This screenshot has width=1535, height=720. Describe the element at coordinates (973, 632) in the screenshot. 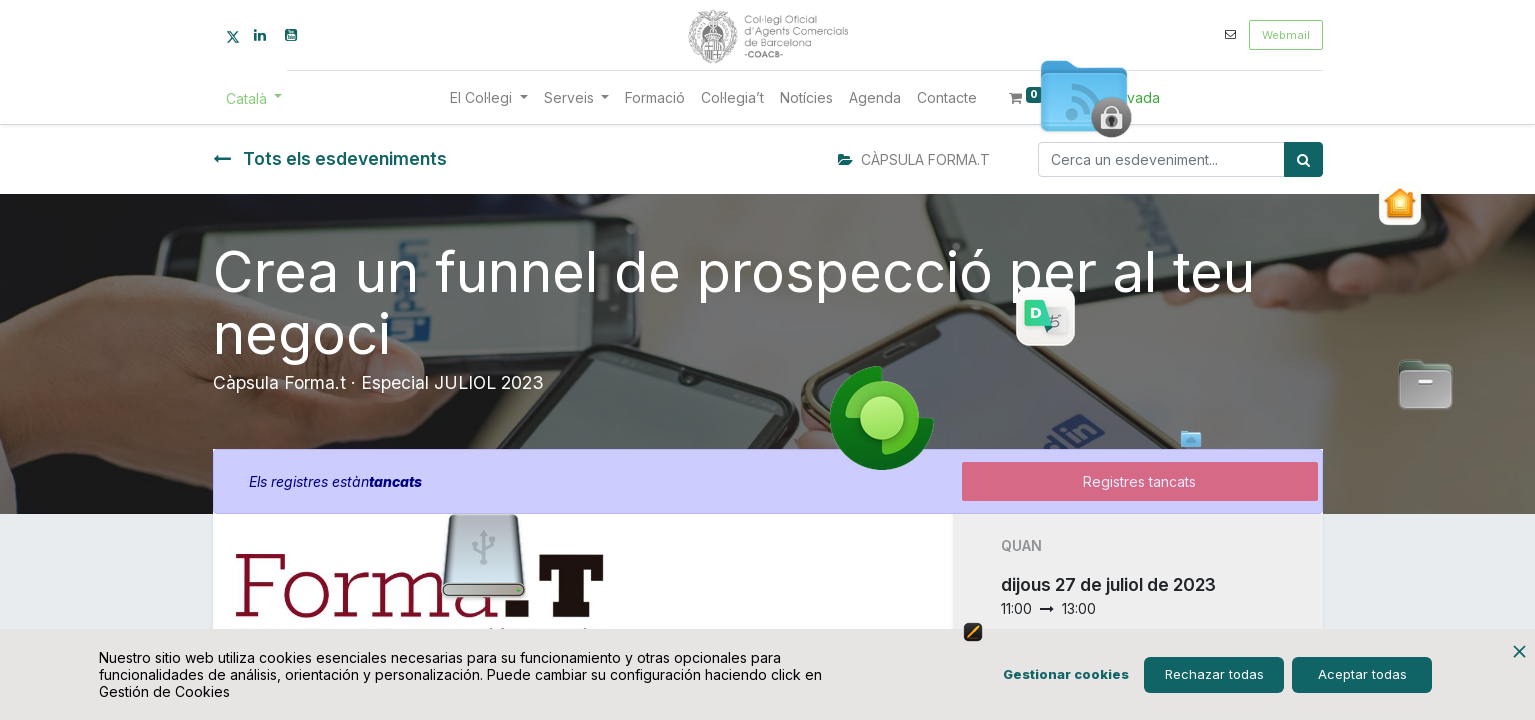

I see `open pages document editor` at that location.